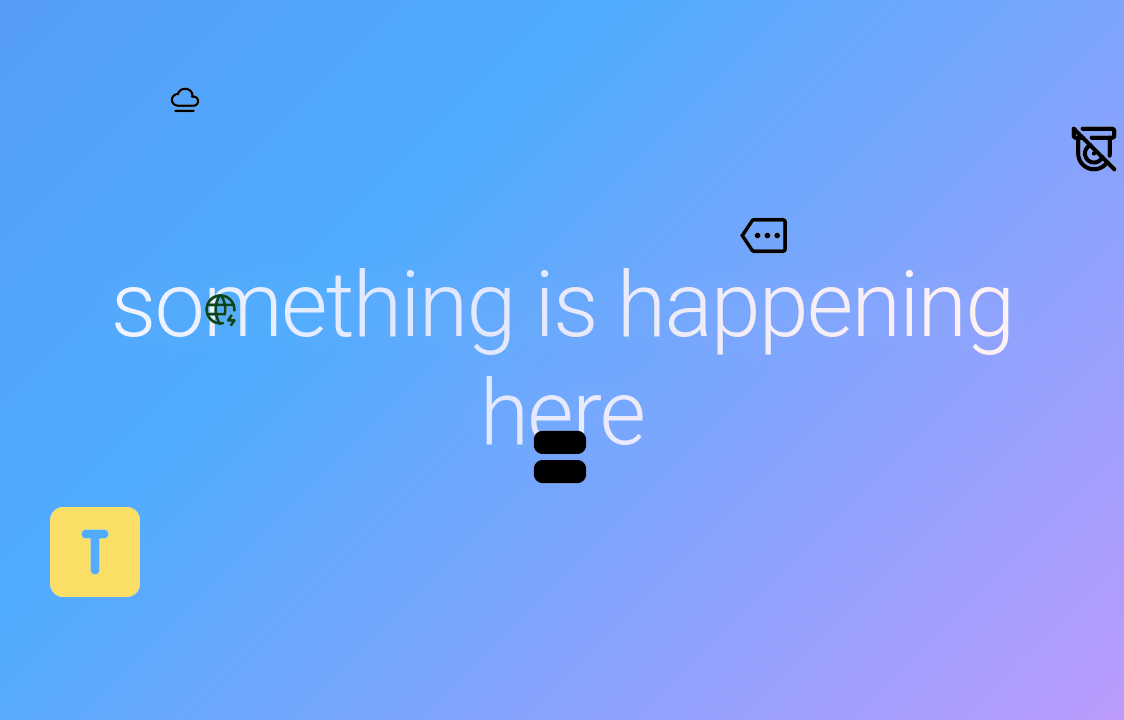 This screenshot has height=720, width=1124. What do you see at coordinates (1094, 149) in the screenshot?
I see `cctv camera is disabled or offline` at bounding box center [1094, 149].